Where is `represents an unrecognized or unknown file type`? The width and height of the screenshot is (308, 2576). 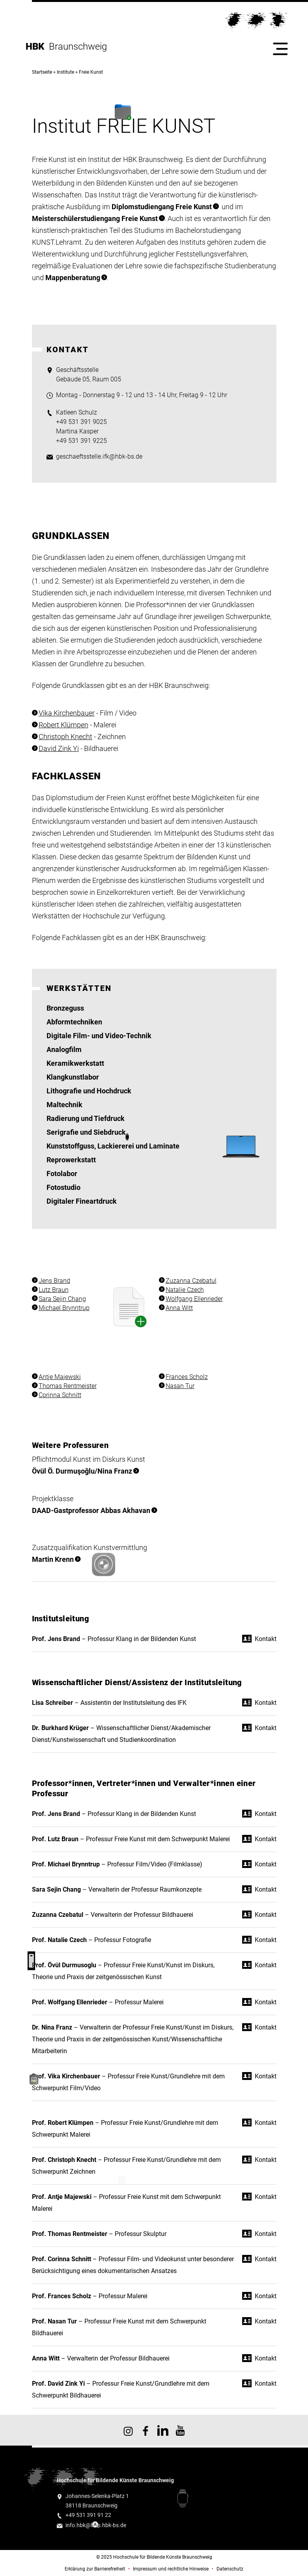
represents an unrecognized or unknown file type is located at coordinates (121, 2180).